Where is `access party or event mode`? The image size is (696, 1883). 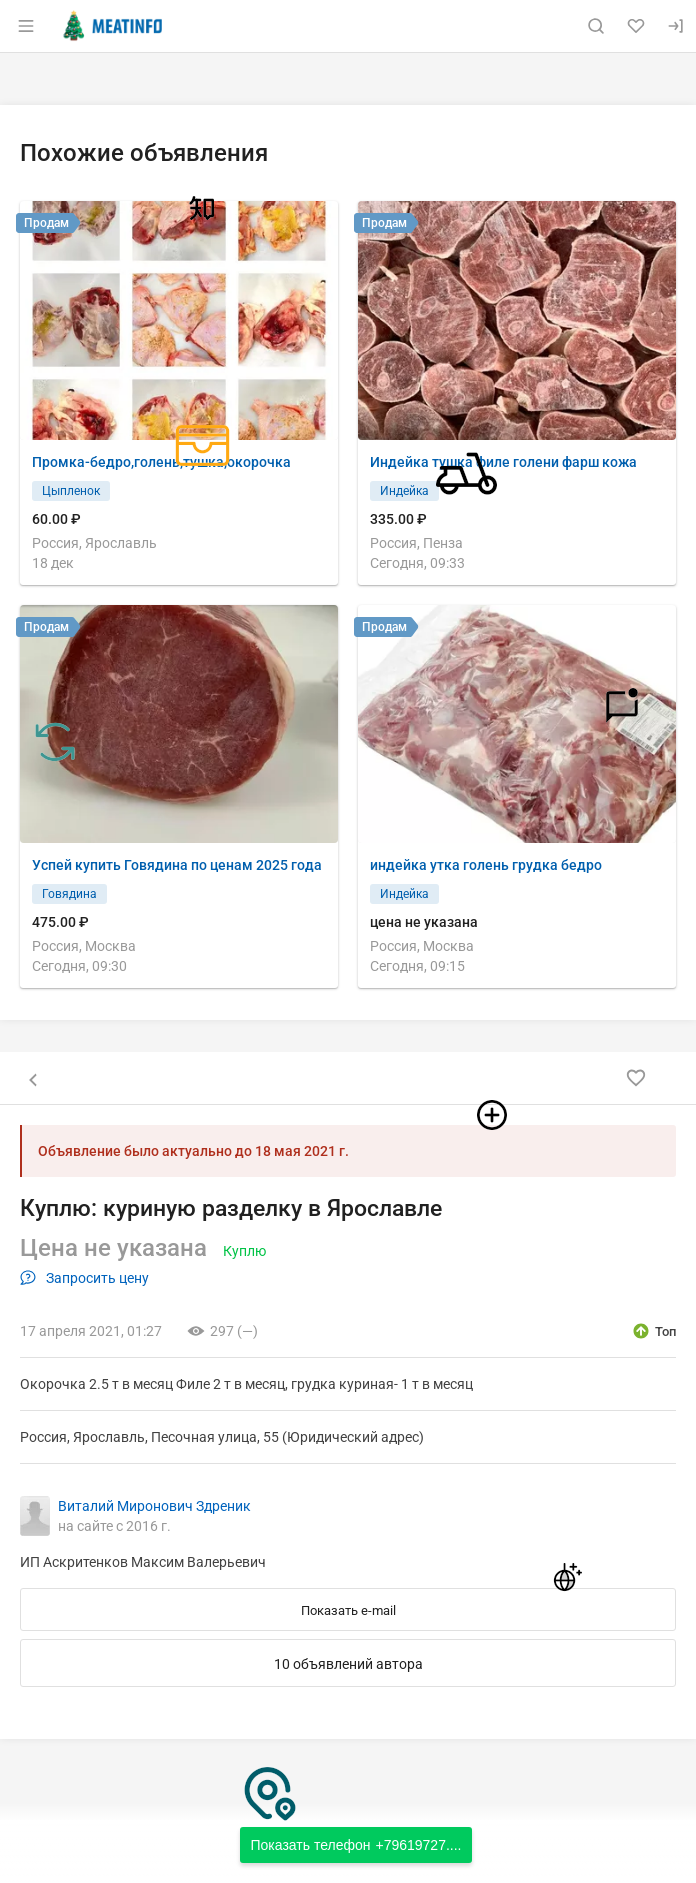 access party or event mode is located at coordinates (566, 1577).